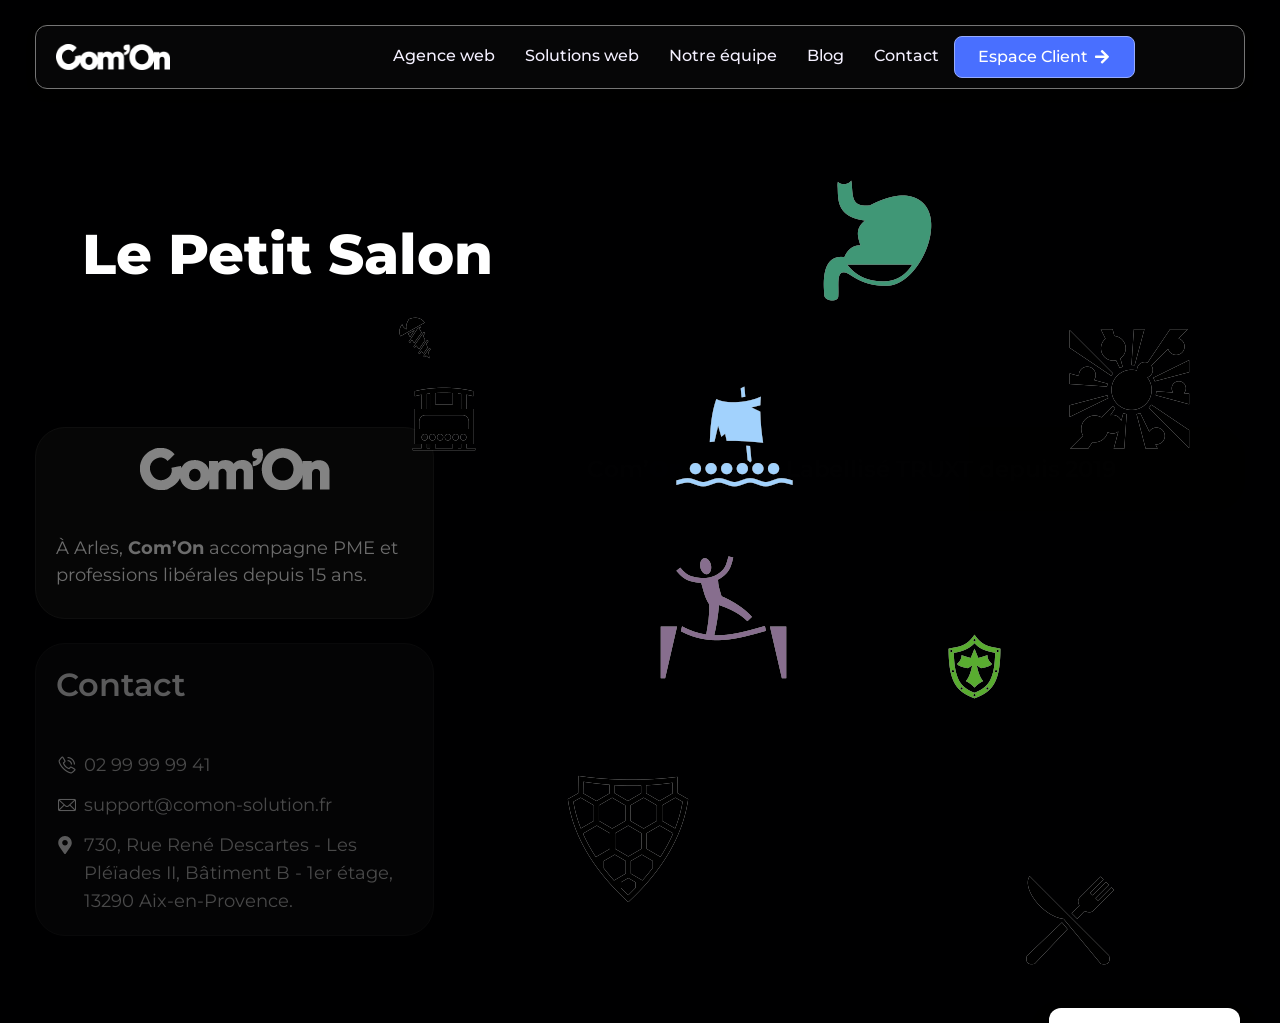 The height and width of the screenshot is (1023, 1280). Describe the element at coordinates (1129, 388) in the screenshot. I see `indicates a collapse or implosion effect in gameplay` at that location.